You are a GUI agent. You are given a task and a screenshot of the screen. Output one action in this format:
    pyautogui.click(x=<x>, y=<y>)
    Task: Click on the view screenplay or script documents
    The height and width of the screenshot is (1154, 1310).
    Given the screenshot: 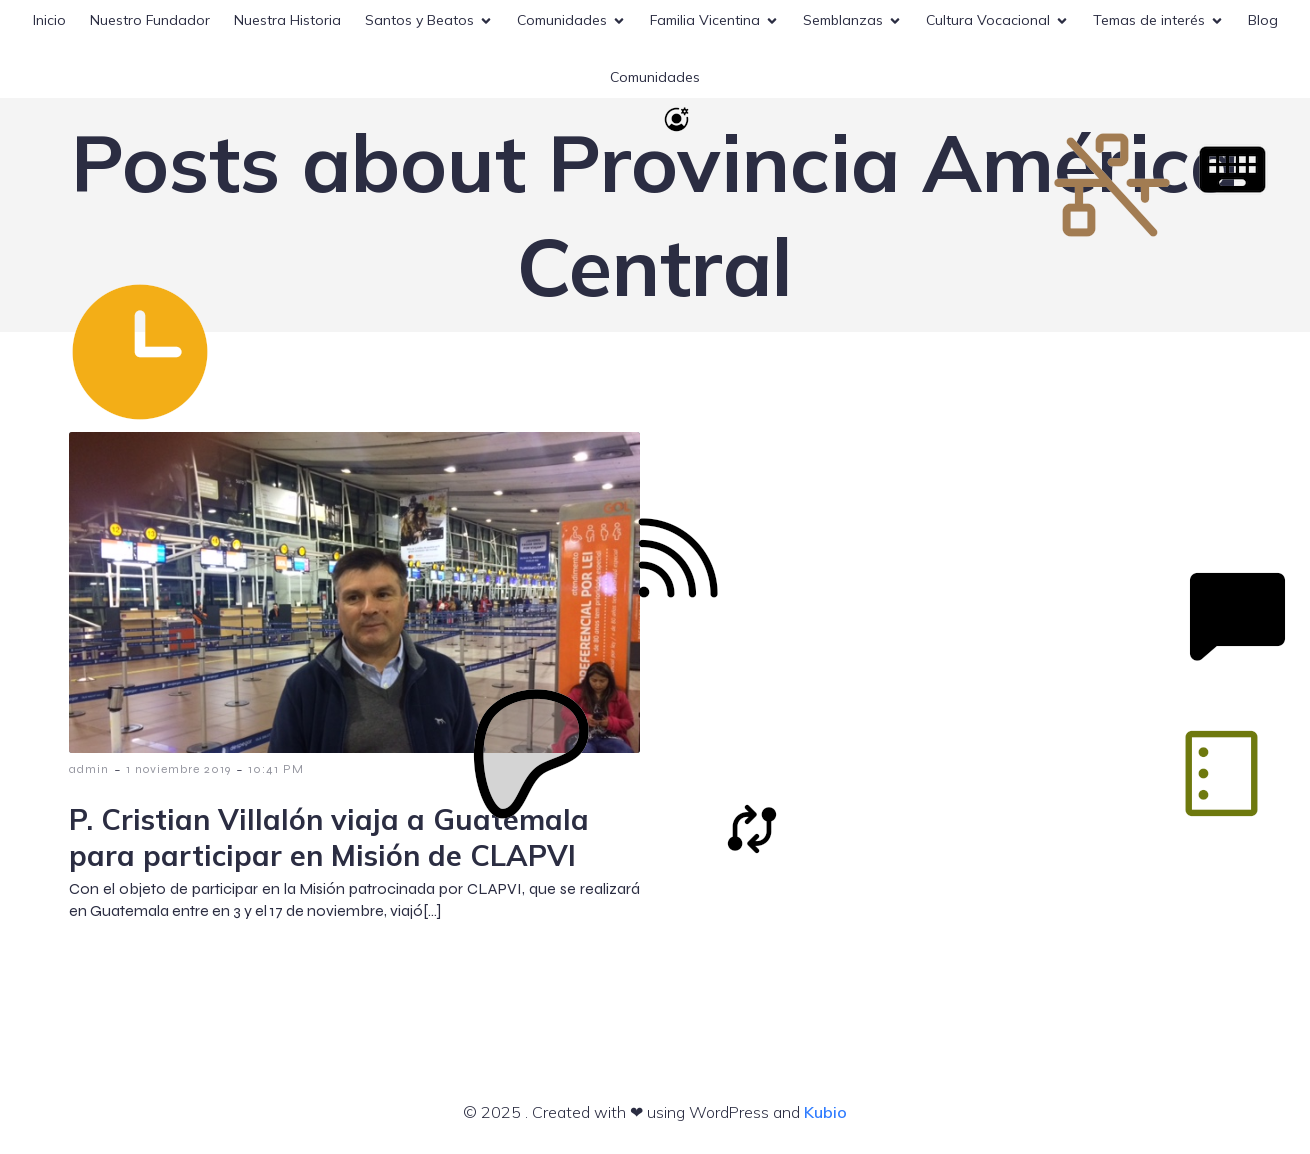 What is the action you would take?
    pyautogui.click(x=1221, y=773)
    